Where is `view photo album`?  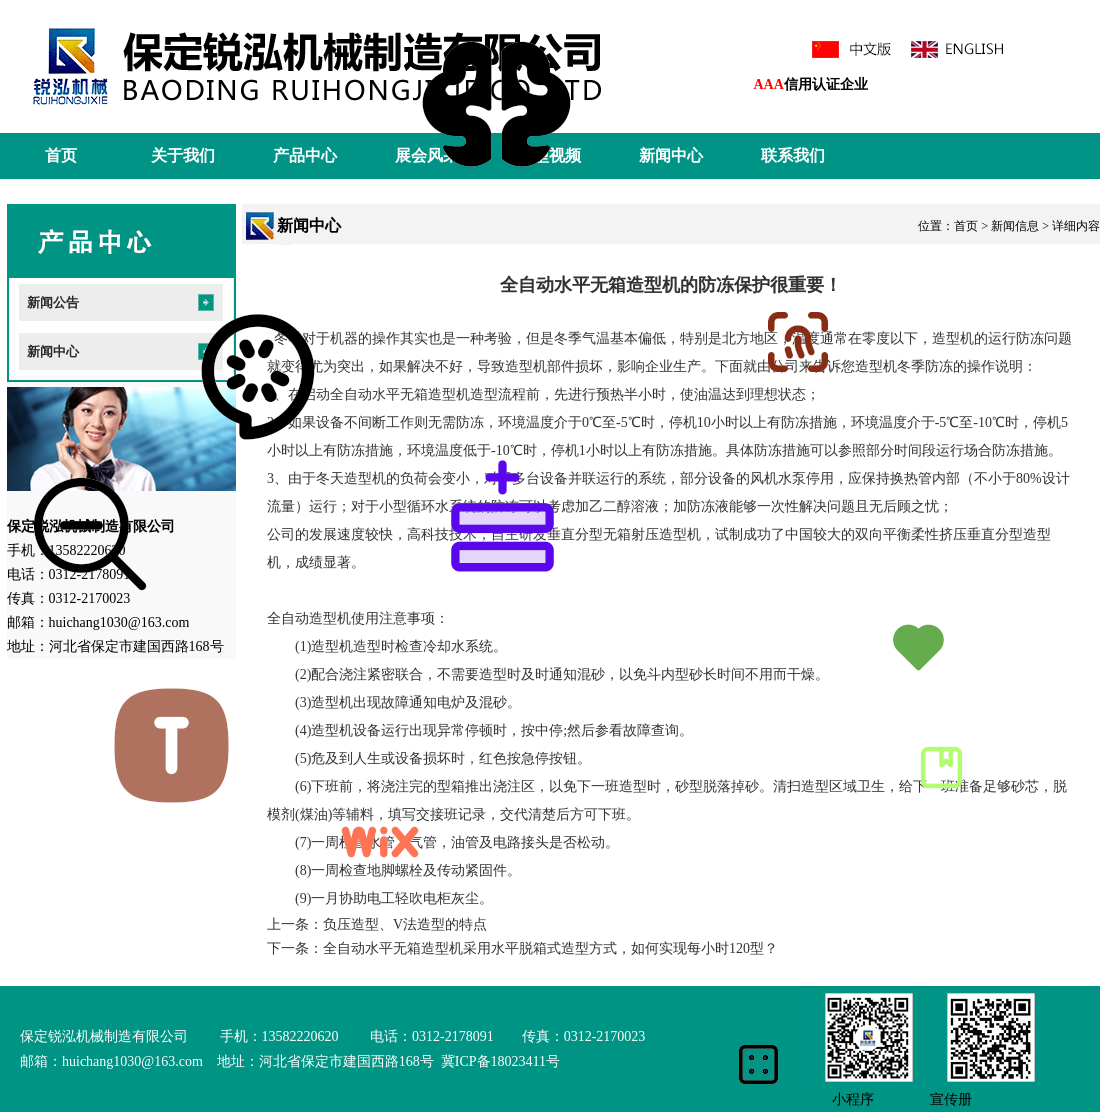
view photo album is located at coordinates (941, 767).